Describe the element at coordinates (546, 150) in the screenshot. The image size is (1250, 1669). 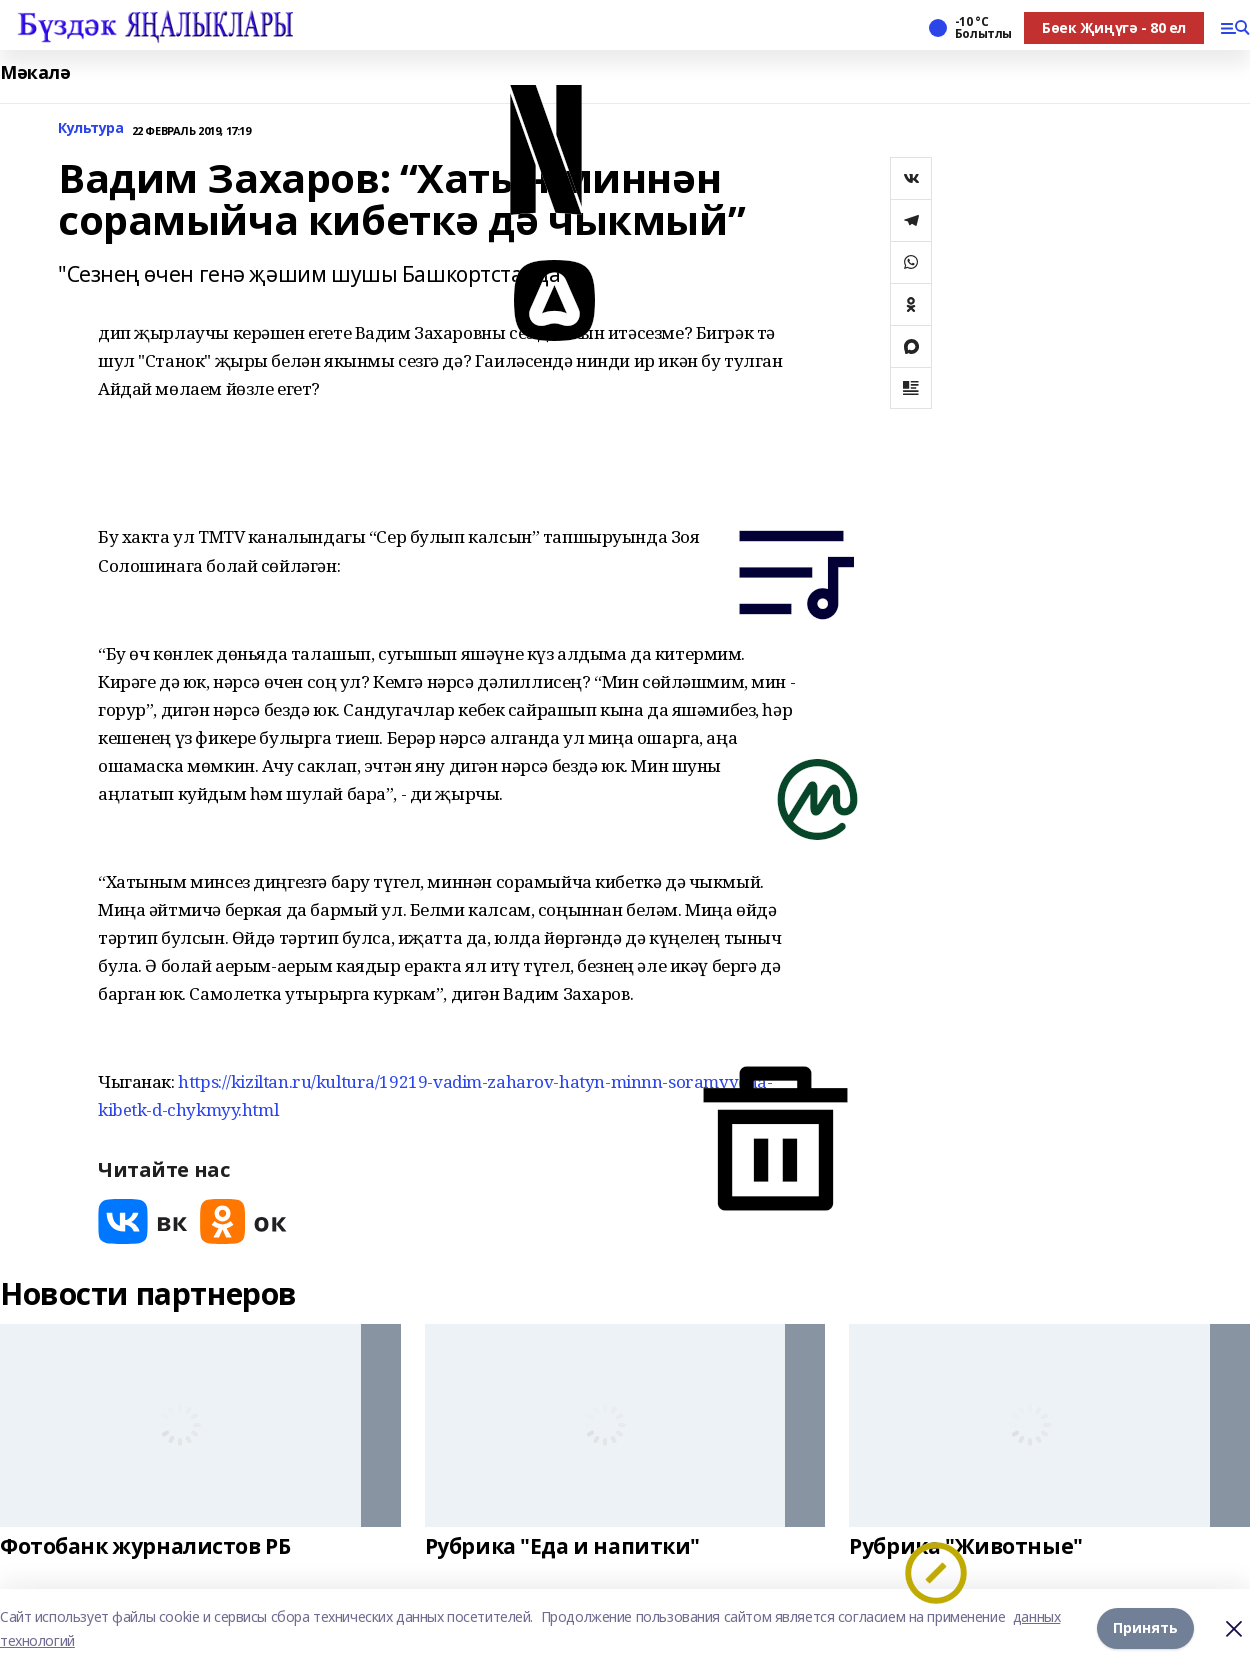
I see `open Netflix app` at that location.